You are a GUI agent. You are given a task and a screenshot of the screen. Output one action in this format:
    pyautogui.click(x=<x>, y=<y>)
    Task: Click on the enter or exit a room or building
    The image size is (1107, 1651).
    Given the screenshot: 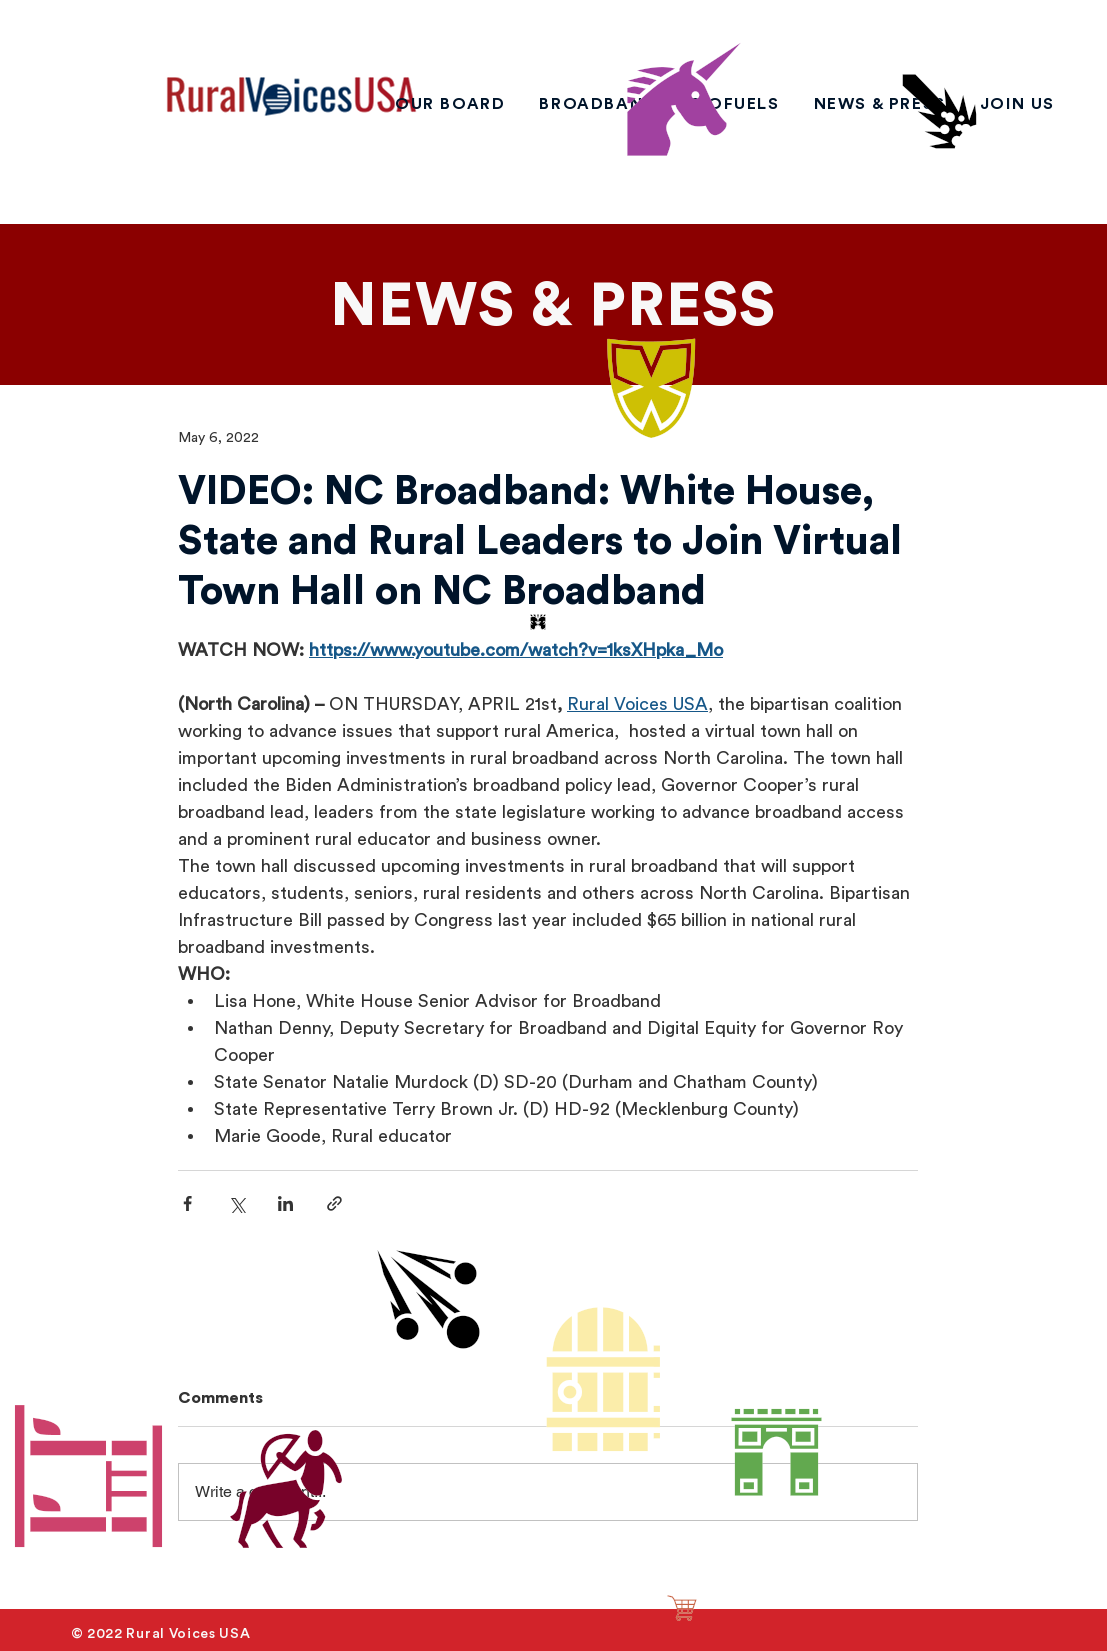 What is the action you would take?
    pyautogui.click(x=598, y=1379)
    